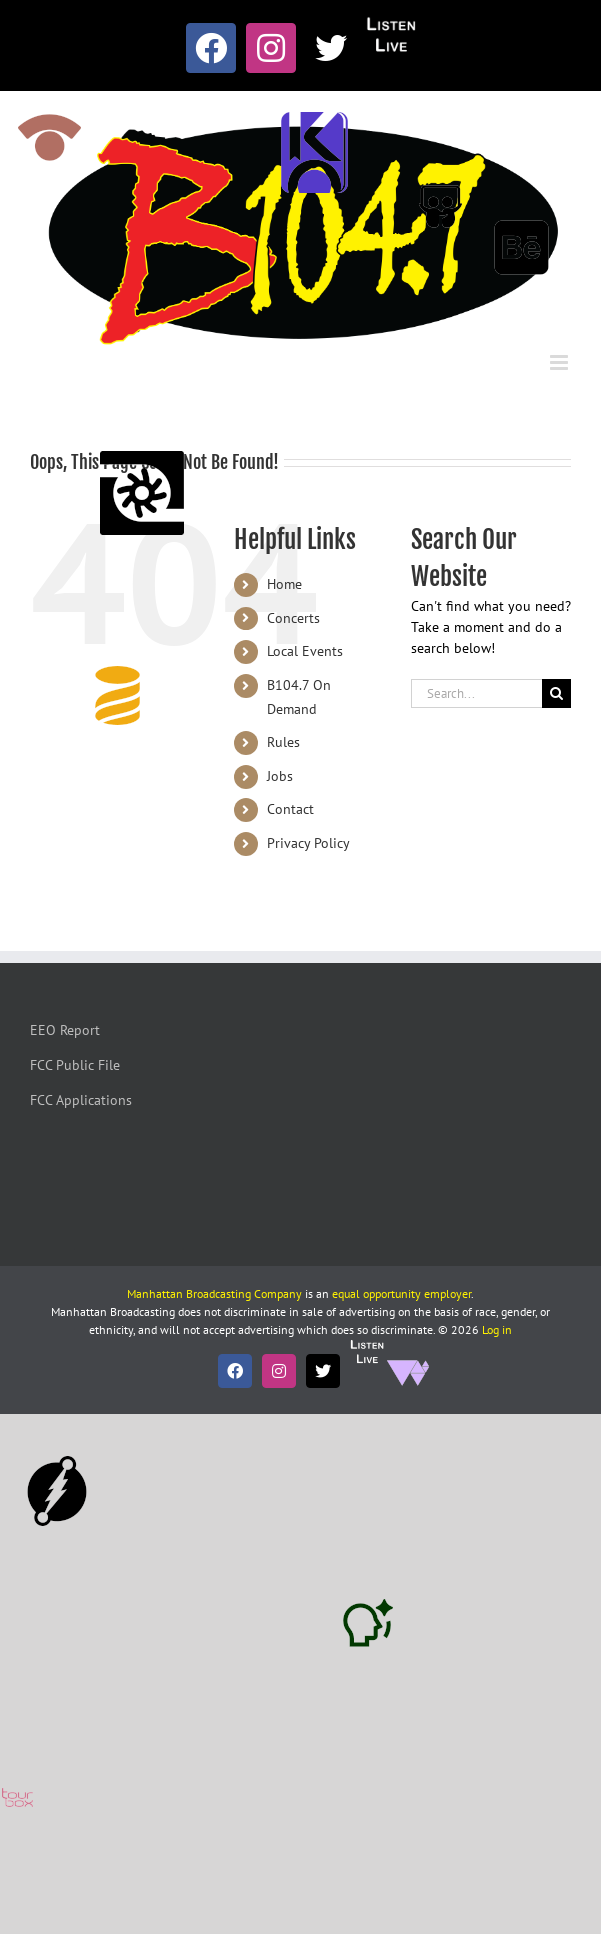 The height and width of the screenshot is (1934, 601). What do you see at coordinates (142, 493) in the screenshot?
I see `turbo build system logo` at bounding box center [142, 493].